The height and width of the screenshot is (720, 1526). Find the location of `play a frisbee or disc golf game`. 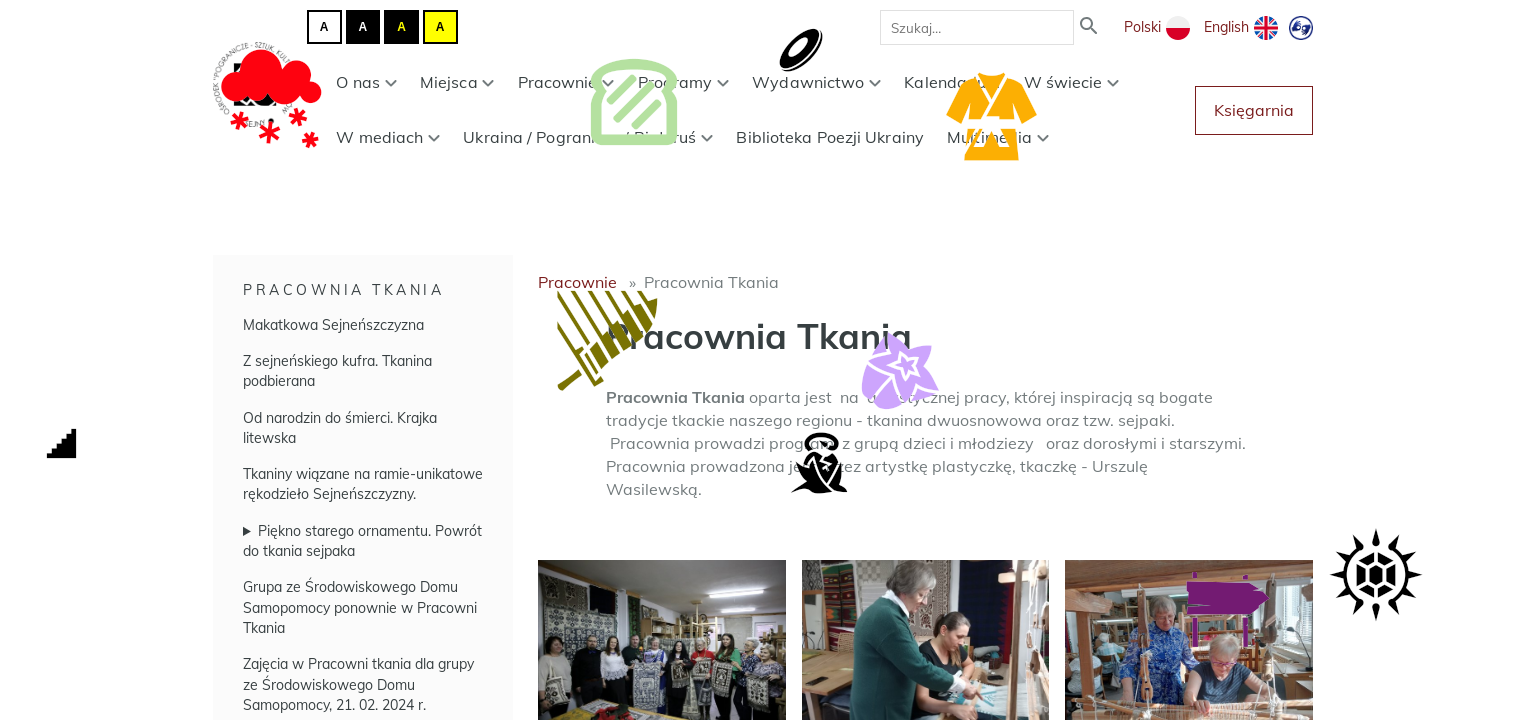

play a frisbee or disc golf game is located at coordinates (801, 50).